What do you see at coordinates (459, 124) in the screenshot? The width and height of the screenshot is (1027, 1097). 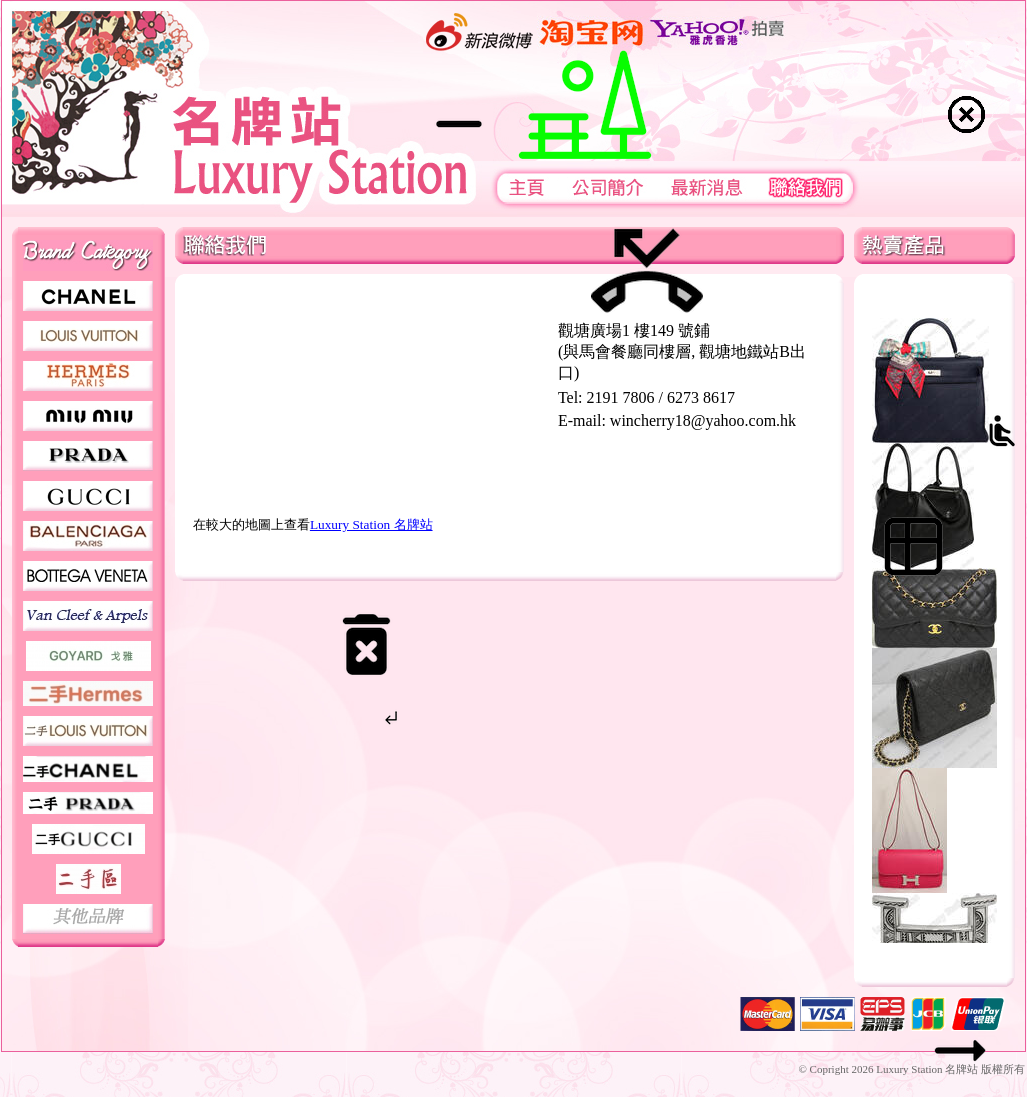 I see `remove an item from a list` at bounding box center [459, 124].